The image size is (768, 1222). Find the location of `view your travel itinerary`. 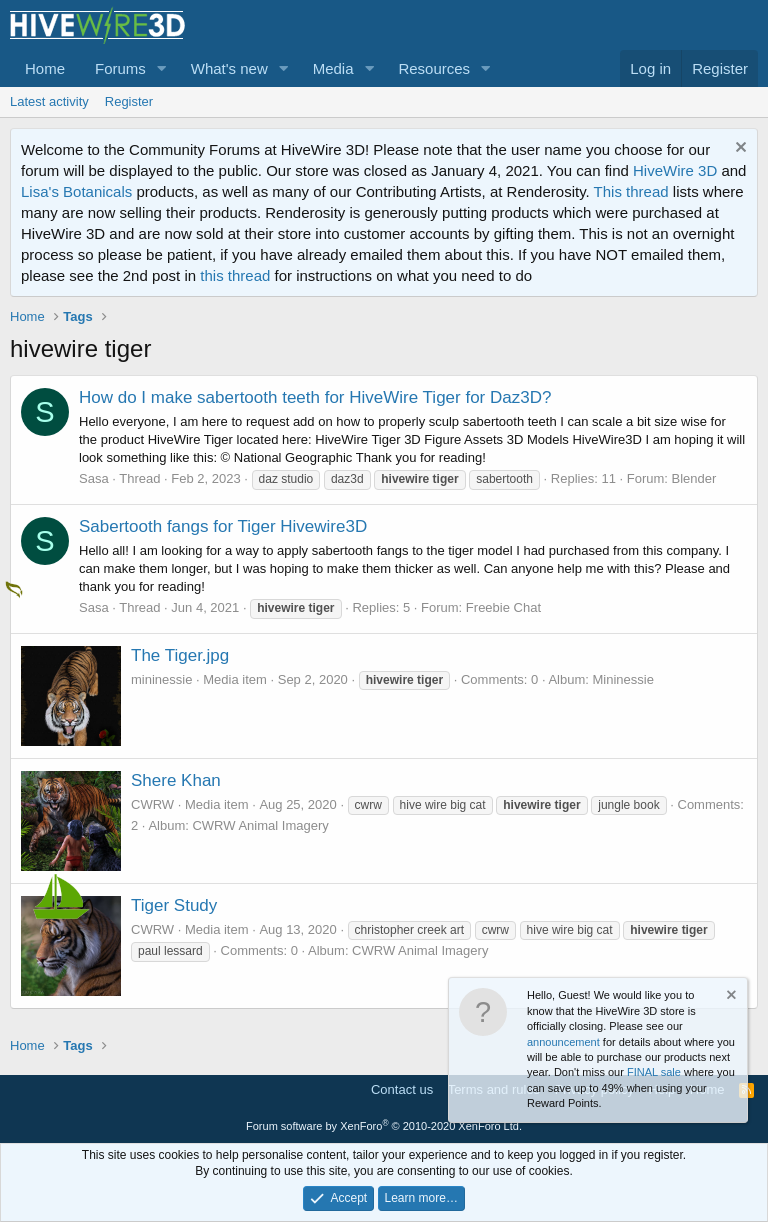

view your travel itinerary is located at coordinates (14, 590).